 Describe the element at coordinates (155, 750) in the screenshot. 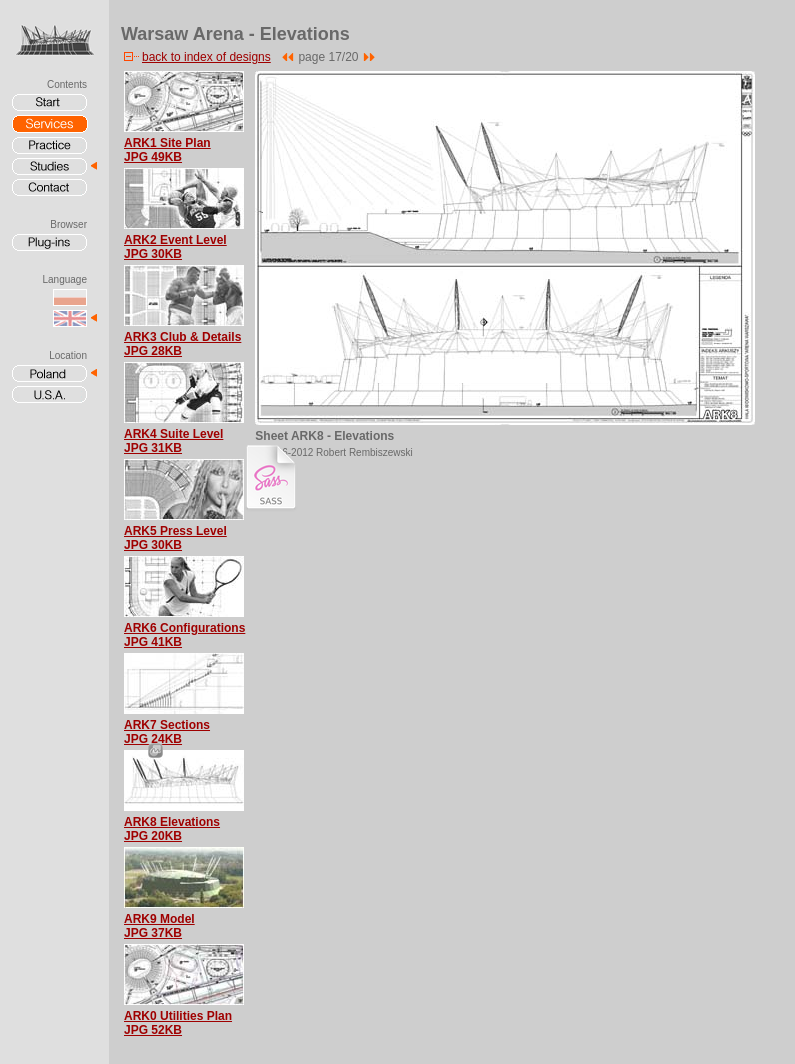

I see `open freeform app for brainstorming and sketching` at that location.